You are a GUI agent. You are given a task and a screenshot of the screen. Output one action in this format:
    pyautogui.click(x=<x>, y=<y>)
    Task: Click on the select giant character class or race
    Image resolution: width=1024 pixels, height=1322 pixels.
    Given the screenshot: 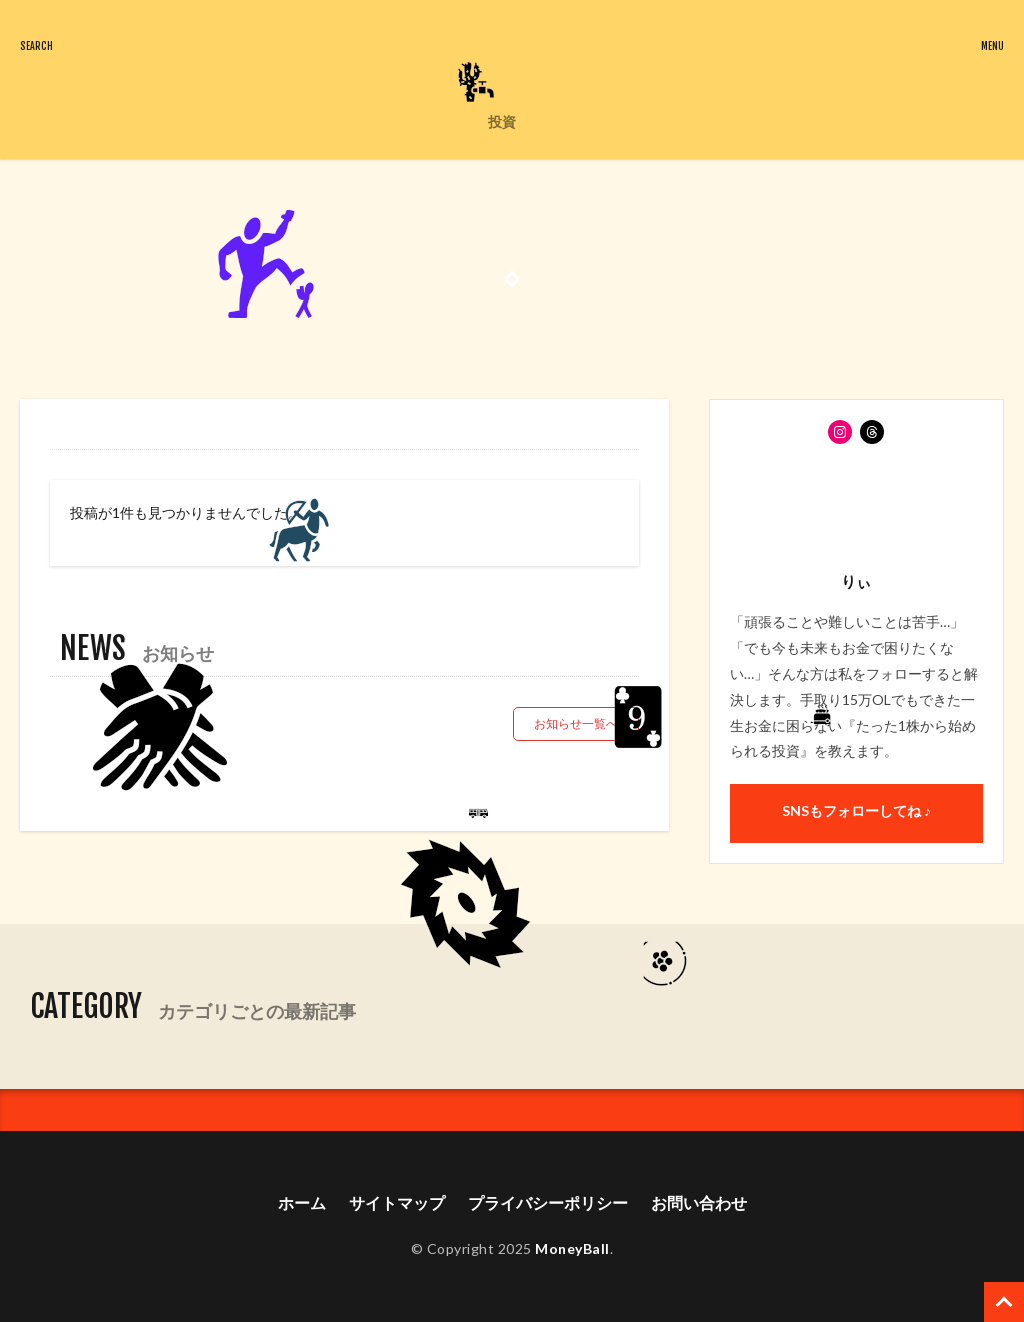 What is the action you would take?
    pyautogui.click(x=266, y=264)
    